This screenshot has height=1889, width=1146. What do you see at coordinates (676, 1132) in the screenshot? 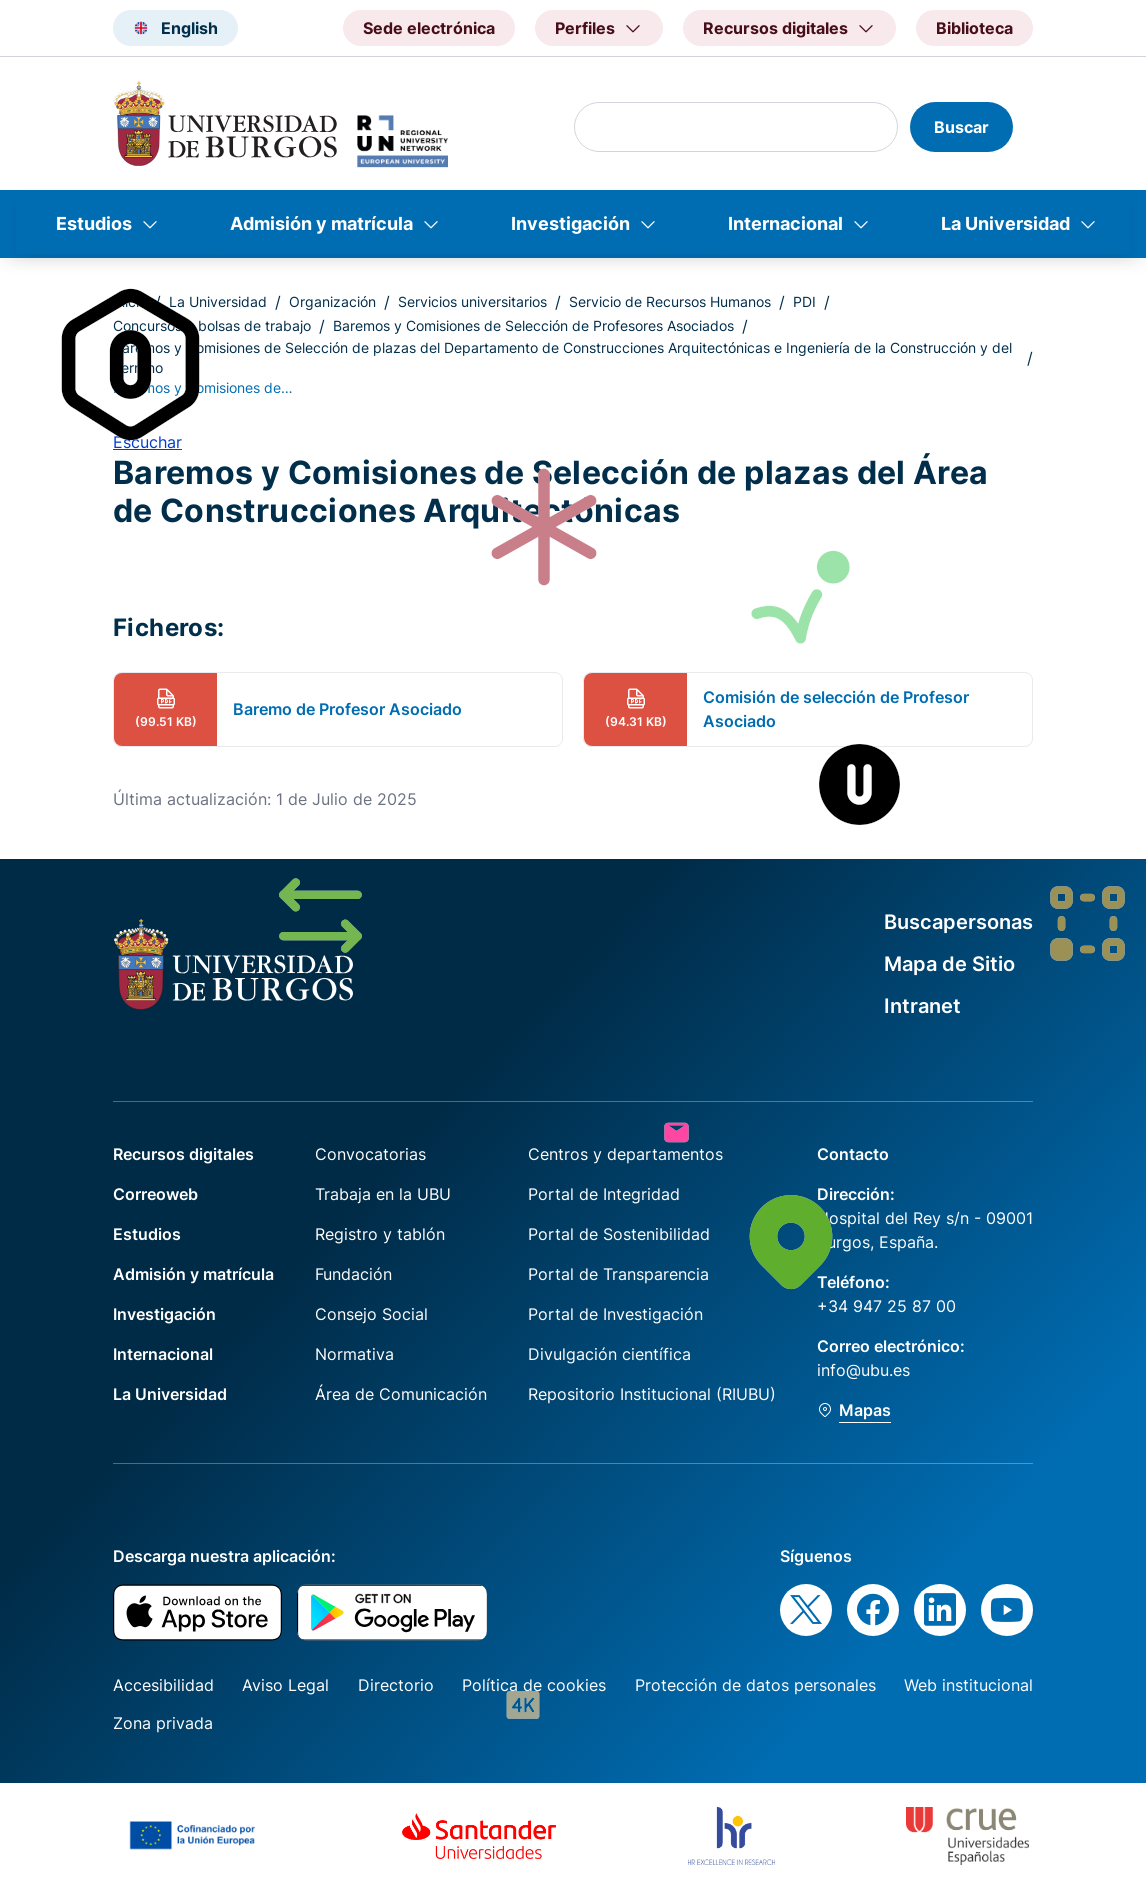
I see `open your email inbox` at bounding box center [676, 1132].